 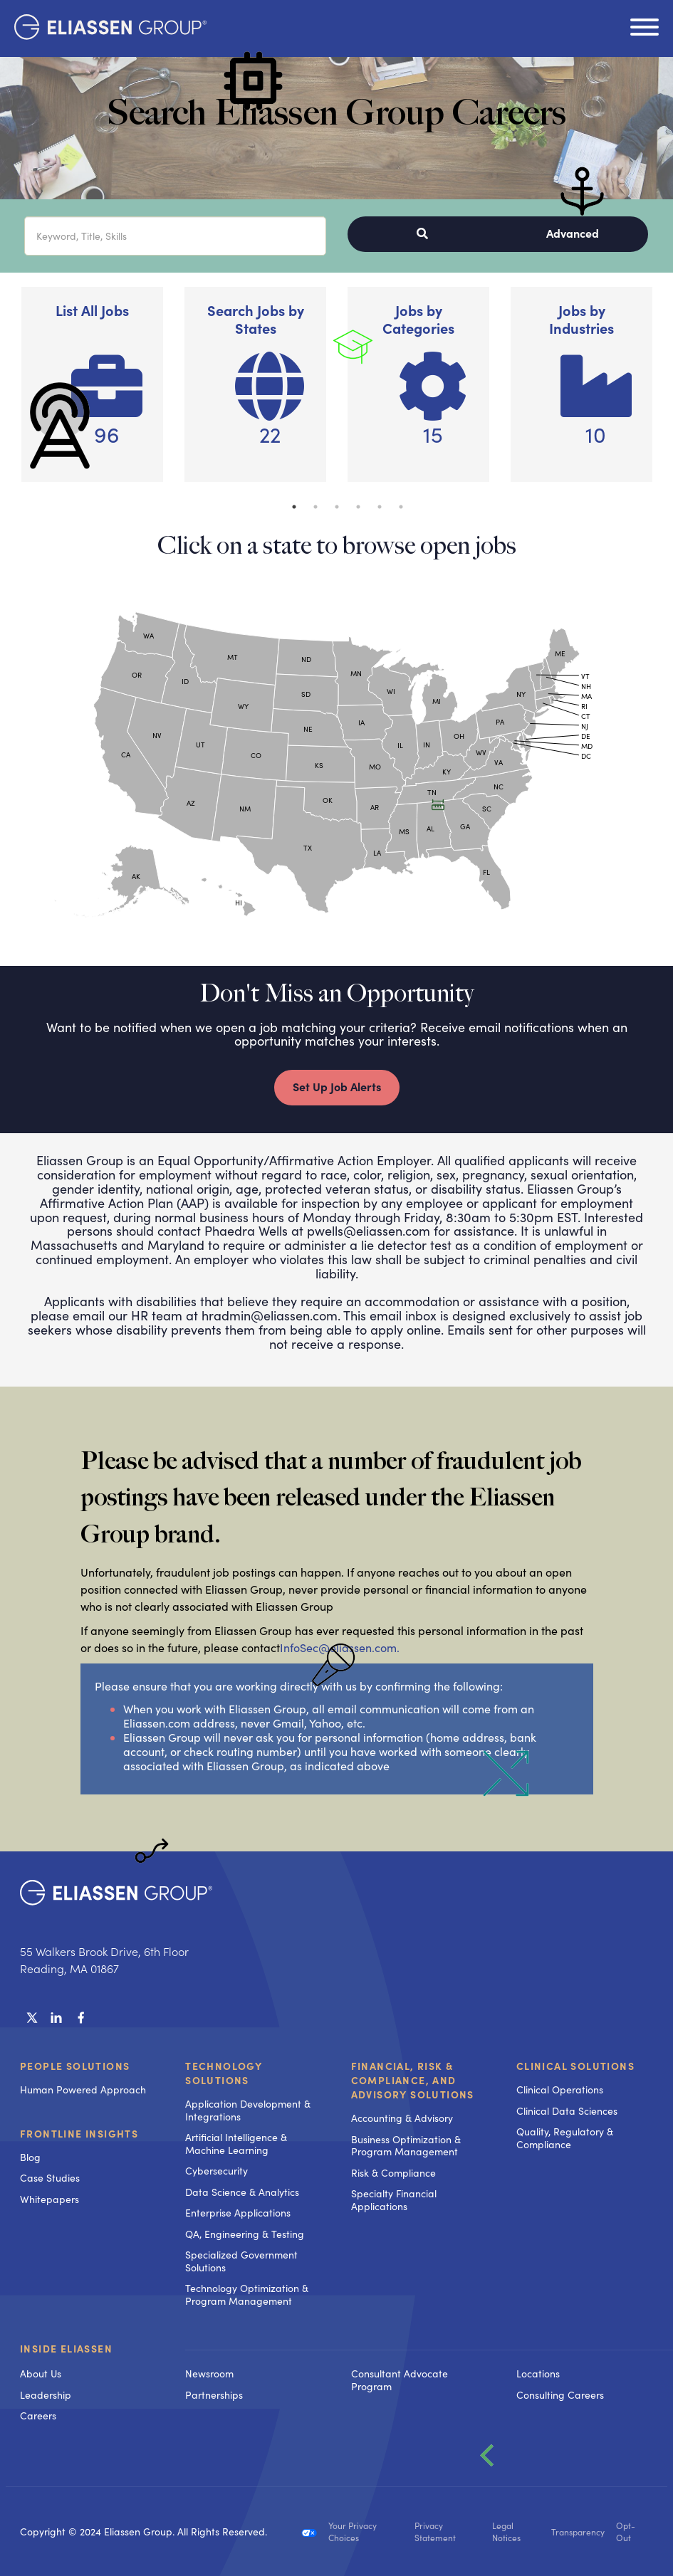 I want to click on shuffle or randomize playback order, so click(x=506, y=1773).